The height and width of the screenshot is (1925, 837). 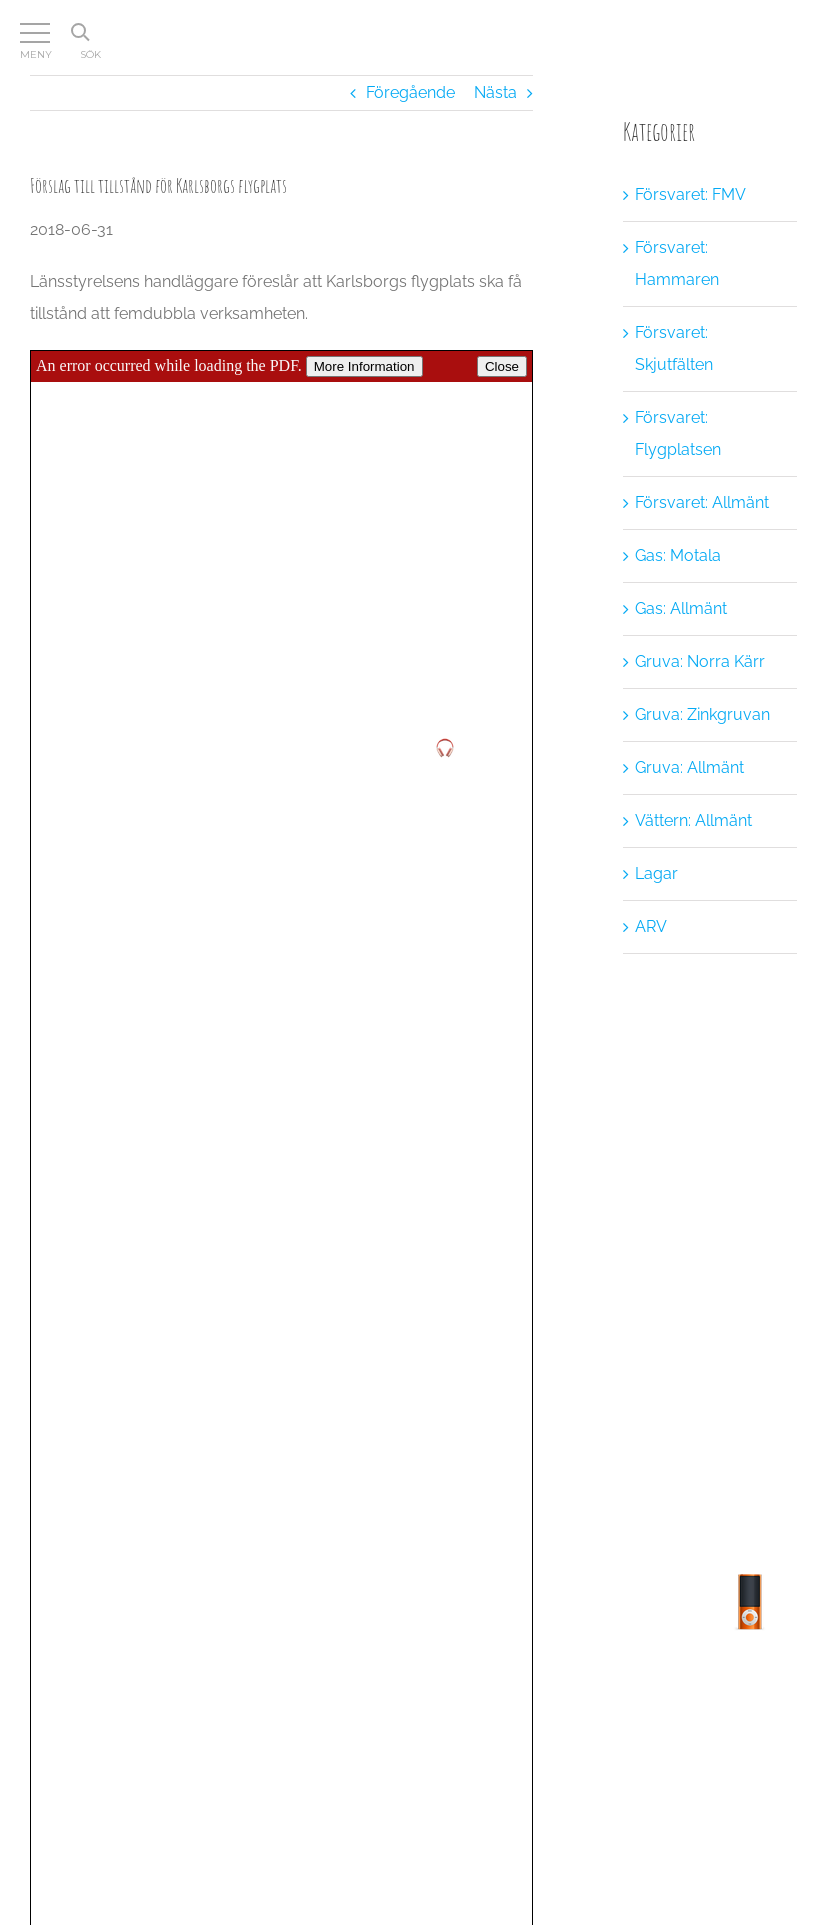 I want to click on airpods max headphones in red, so click(x=445, y=748).